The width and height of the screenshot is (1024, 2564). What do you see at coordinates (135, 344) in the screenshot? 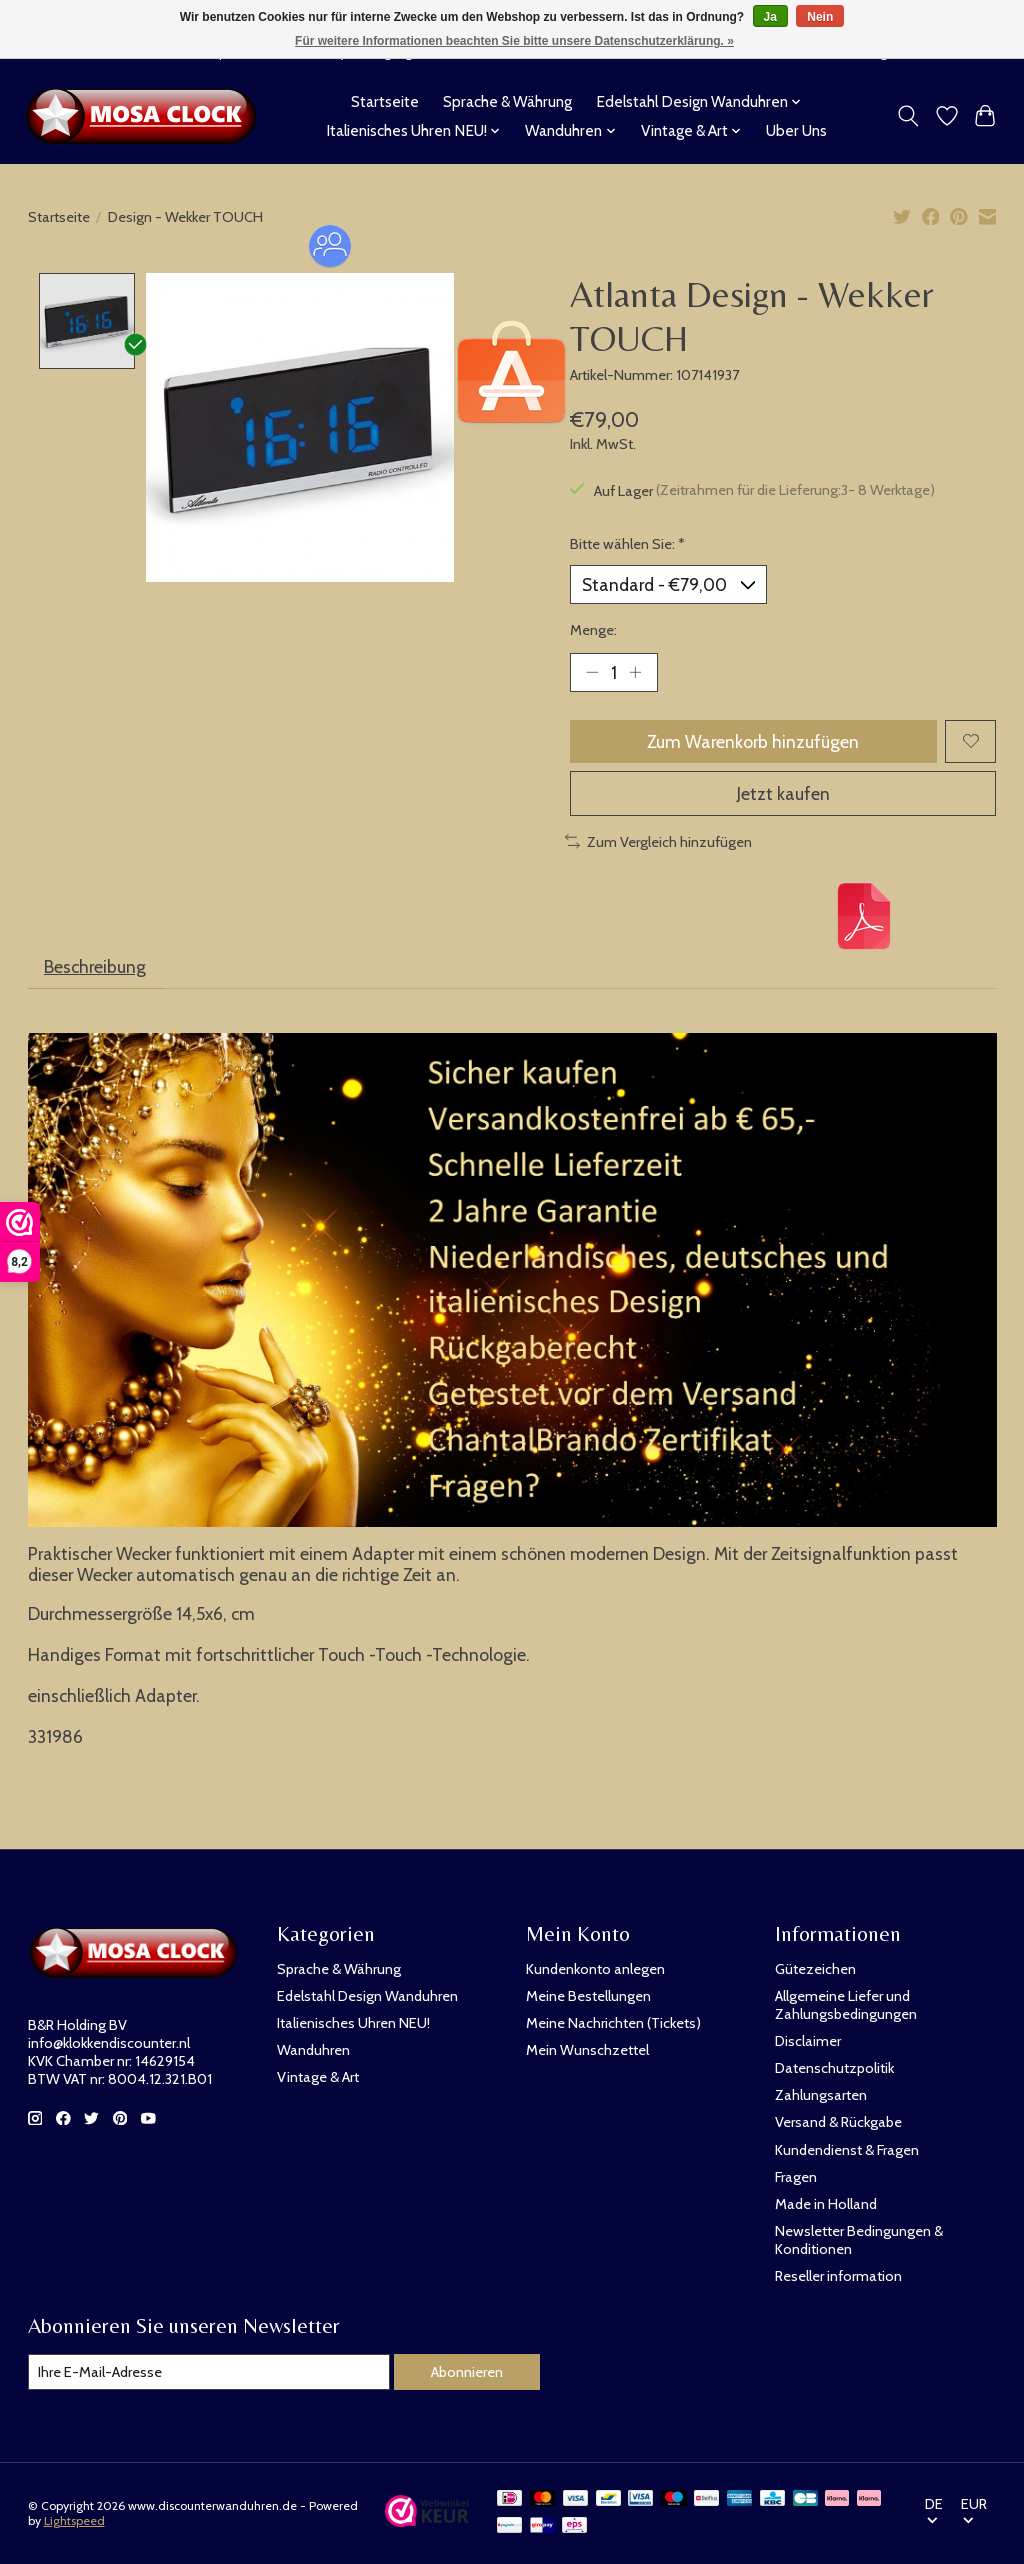
I see `indicates file or folder is fully synced` at bounding box center [135, 344].